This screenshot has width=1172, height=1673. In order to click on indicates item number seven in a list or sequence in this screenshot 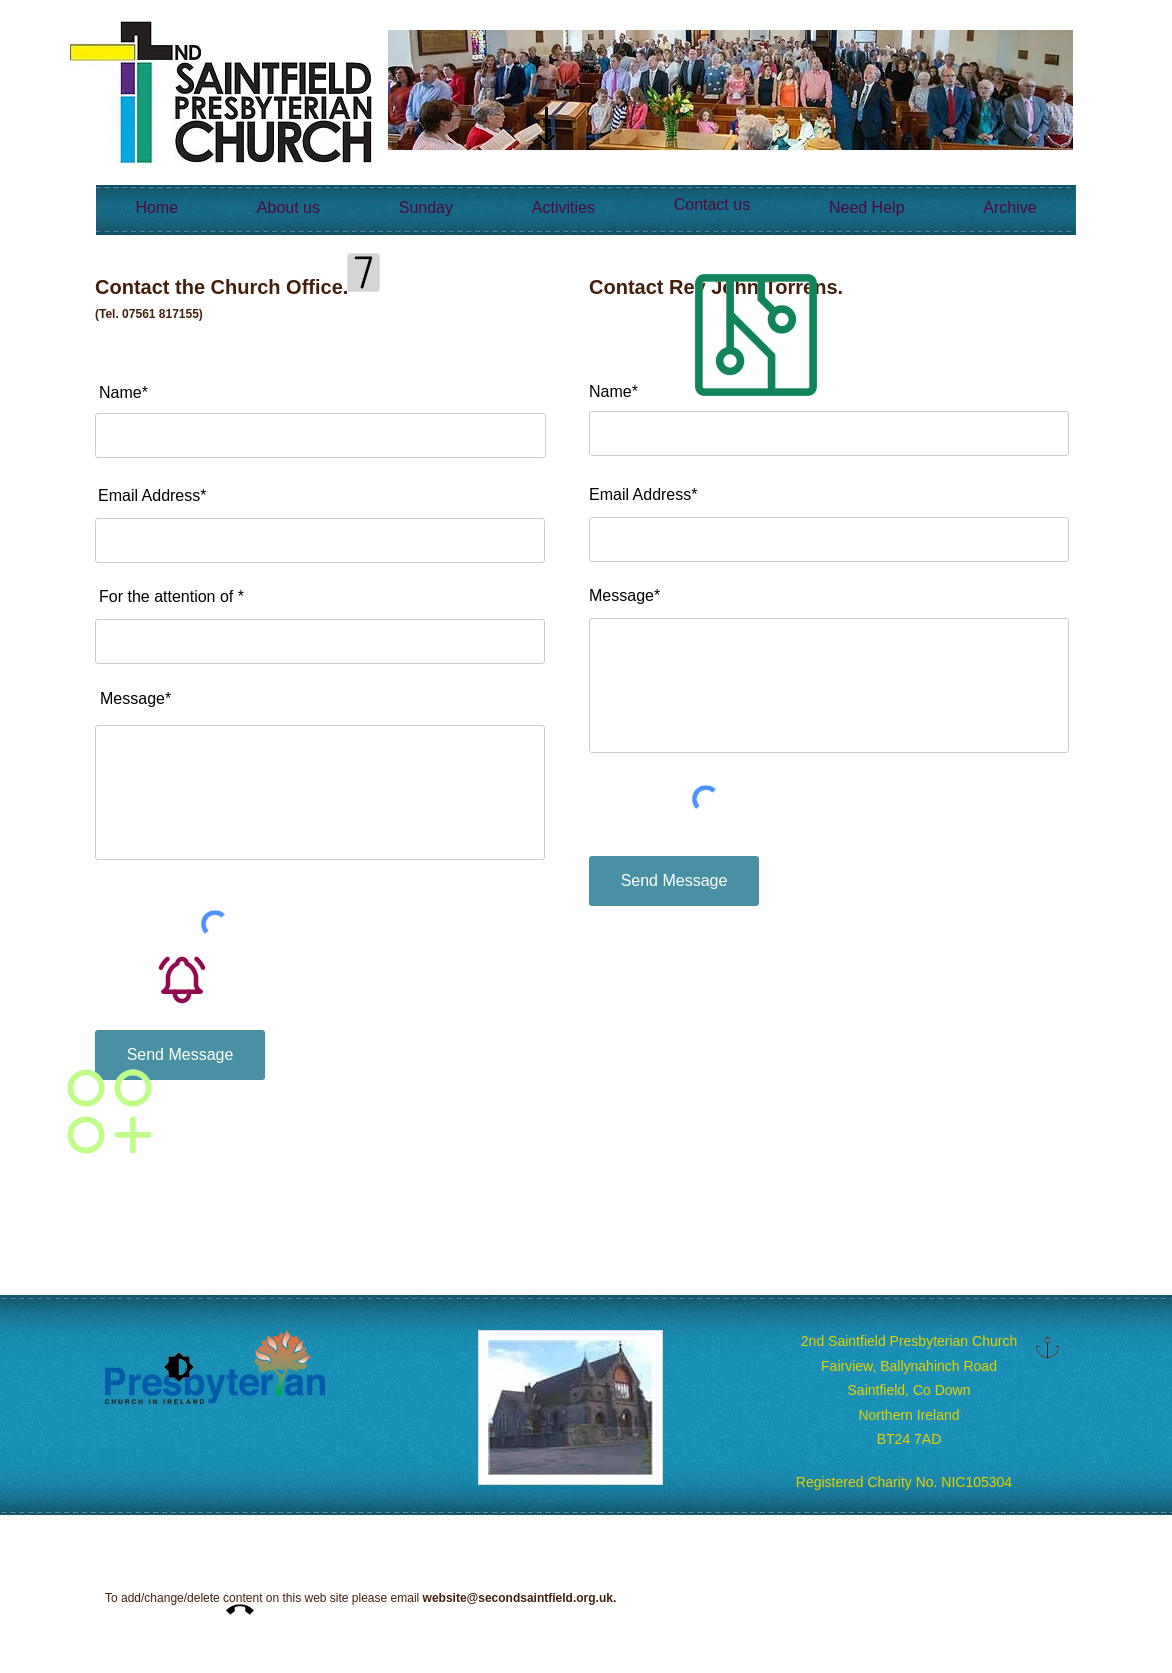, I will do `click(363, 272)`.